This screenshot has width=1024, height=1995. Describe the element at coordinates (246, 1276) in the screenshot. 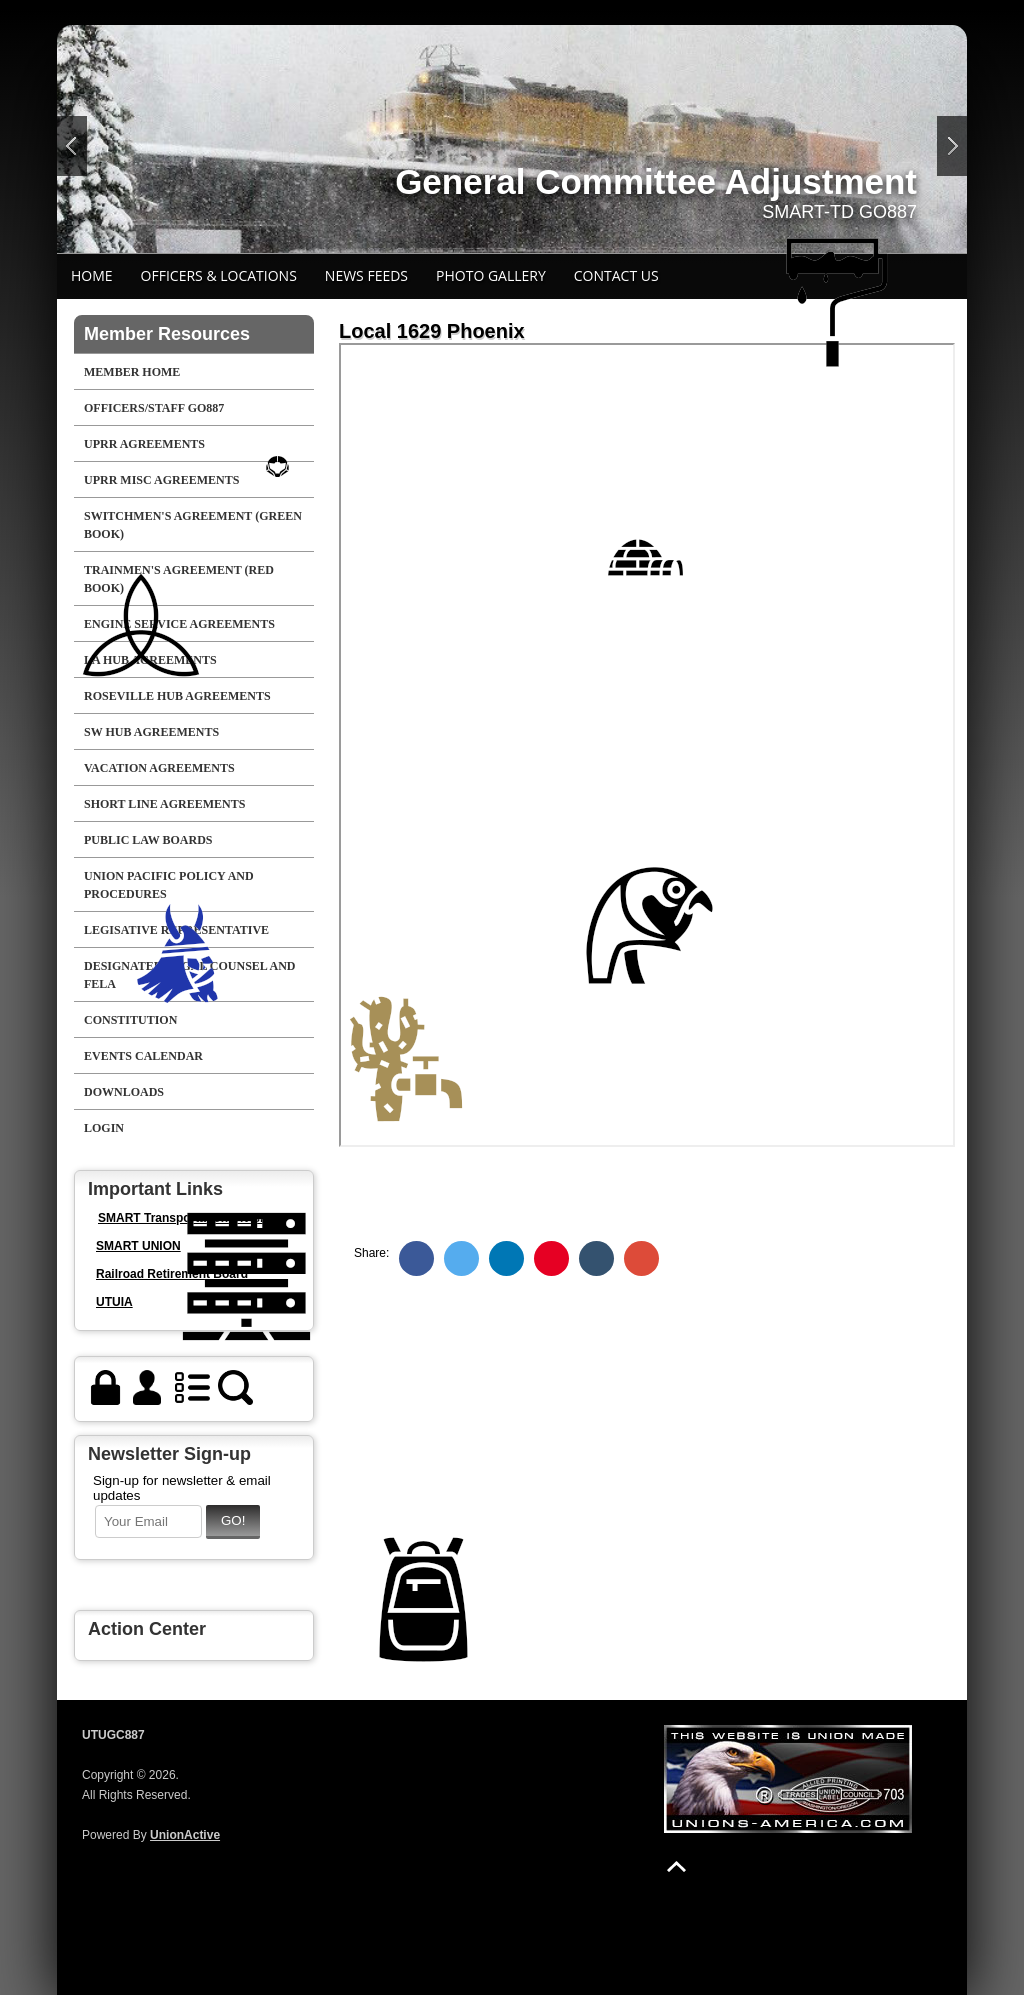

I see `access server management settings` at that location.